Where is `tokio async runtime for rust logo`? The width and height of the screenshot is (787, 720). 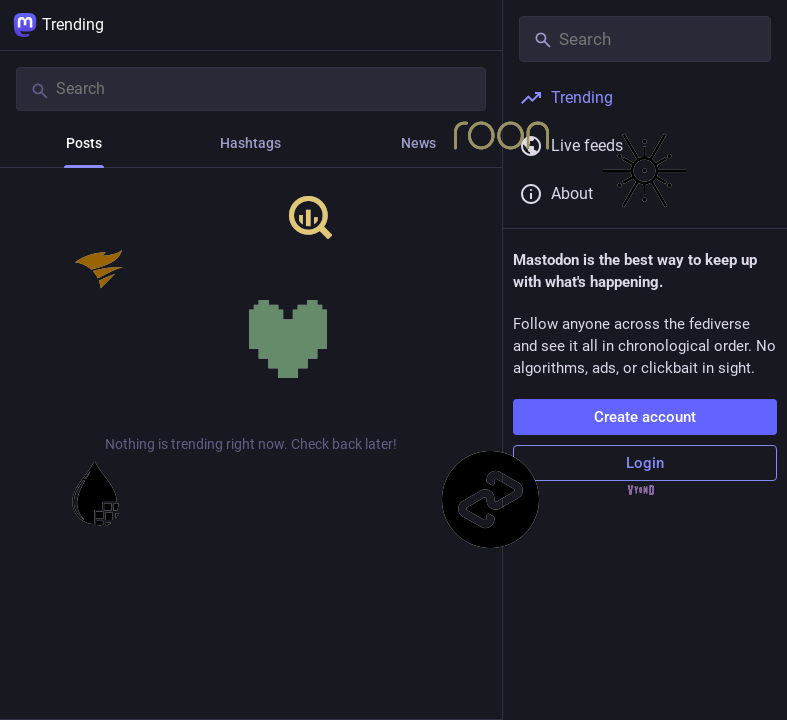
tokio async runtime for rust logo is located at coordinates (644, 170).